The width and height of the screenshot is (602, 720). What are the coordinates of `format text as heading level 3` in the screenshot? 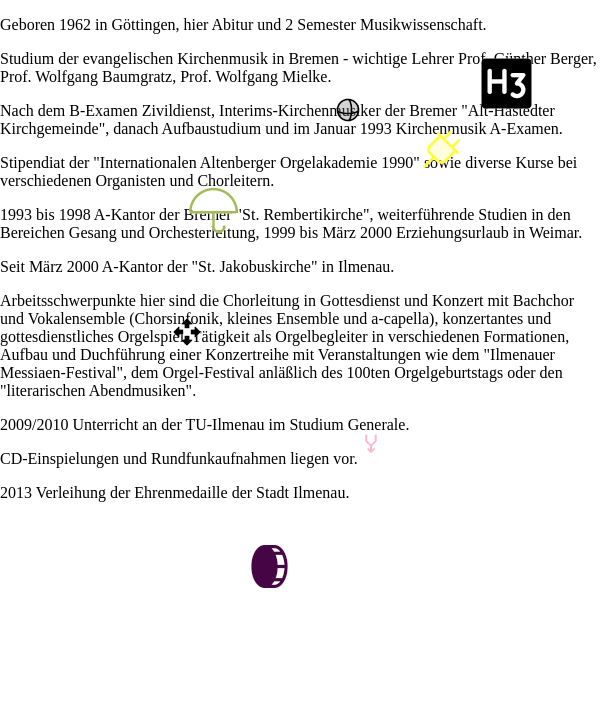 It's located at (506, 83).